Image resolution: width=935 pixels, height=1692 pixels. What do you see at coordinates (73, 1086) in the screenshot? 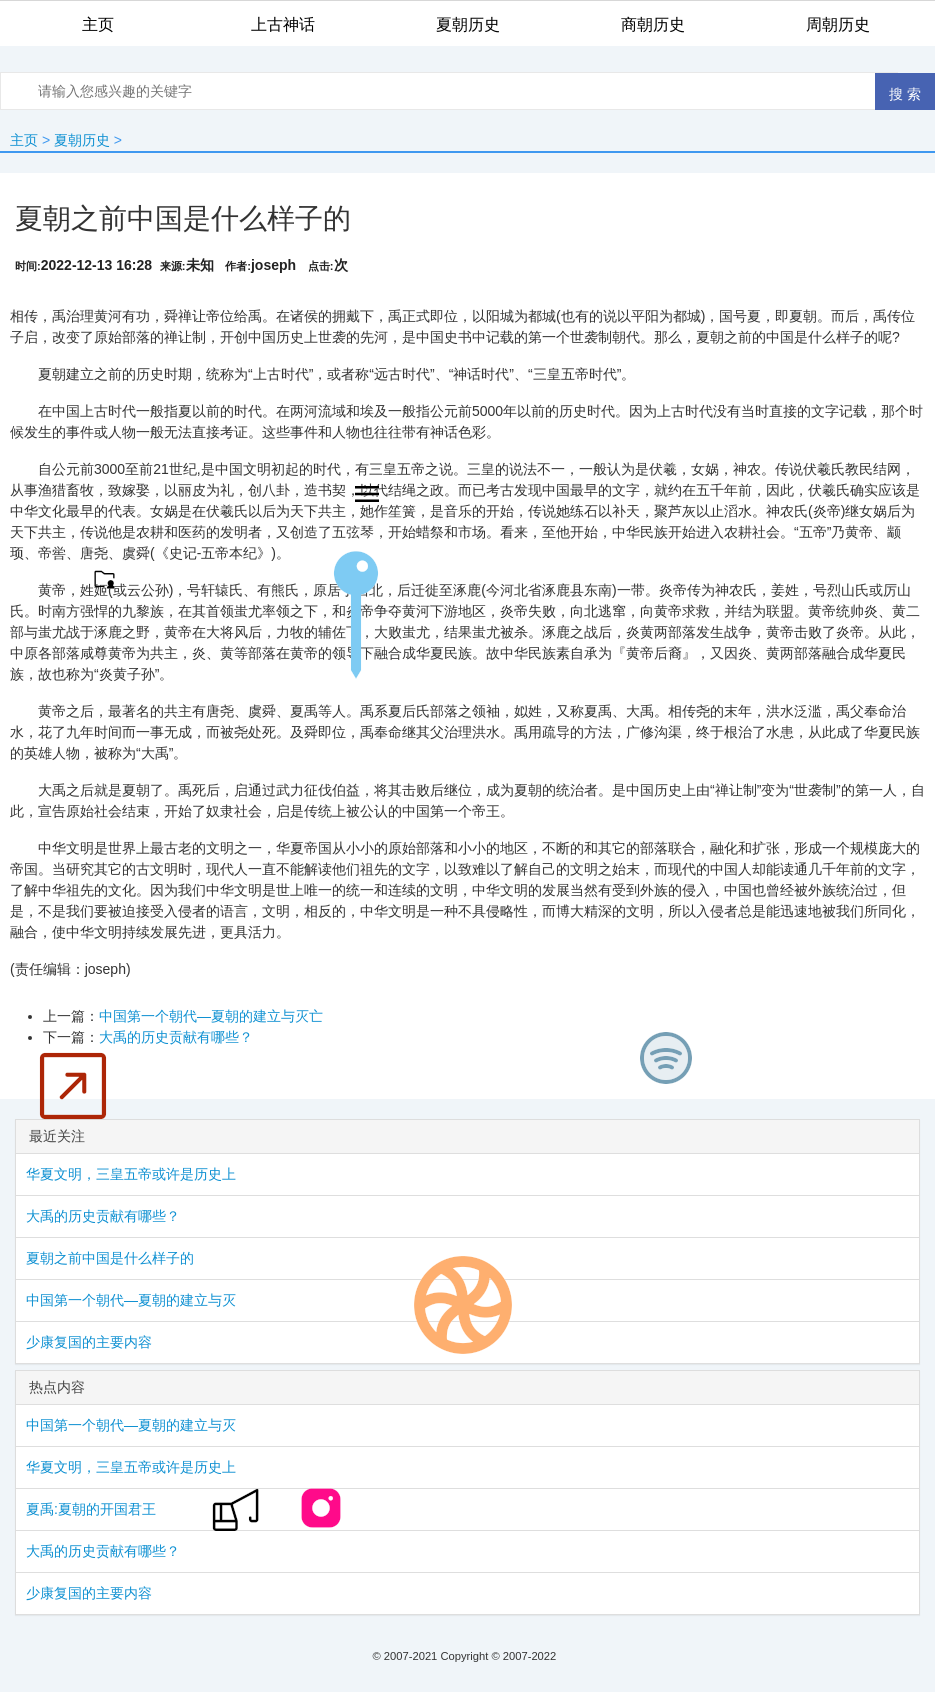
I see `open link in new window` at bounding box center [73, 1086].